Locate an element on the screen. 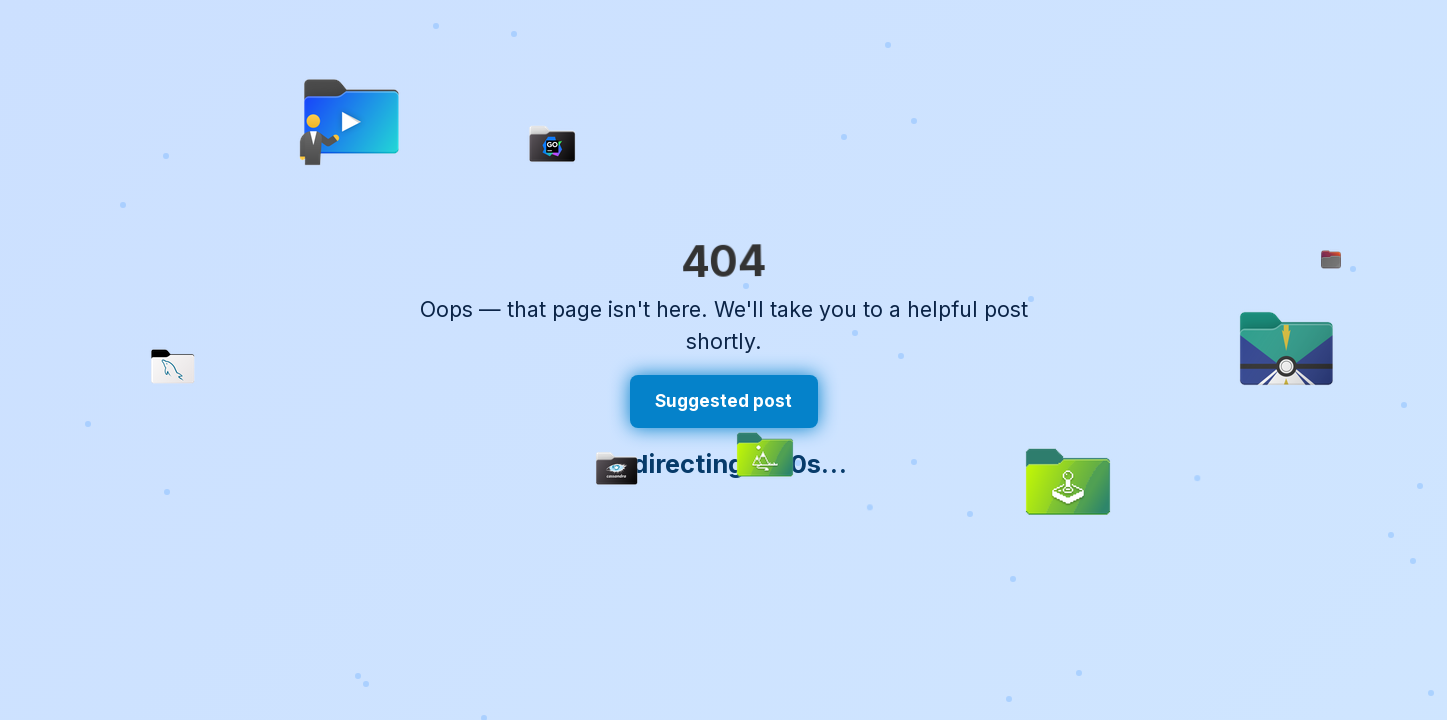 The width and height of the screenshot is (1447, 720). open mysql database files folder is located at coordinates (172, 367).